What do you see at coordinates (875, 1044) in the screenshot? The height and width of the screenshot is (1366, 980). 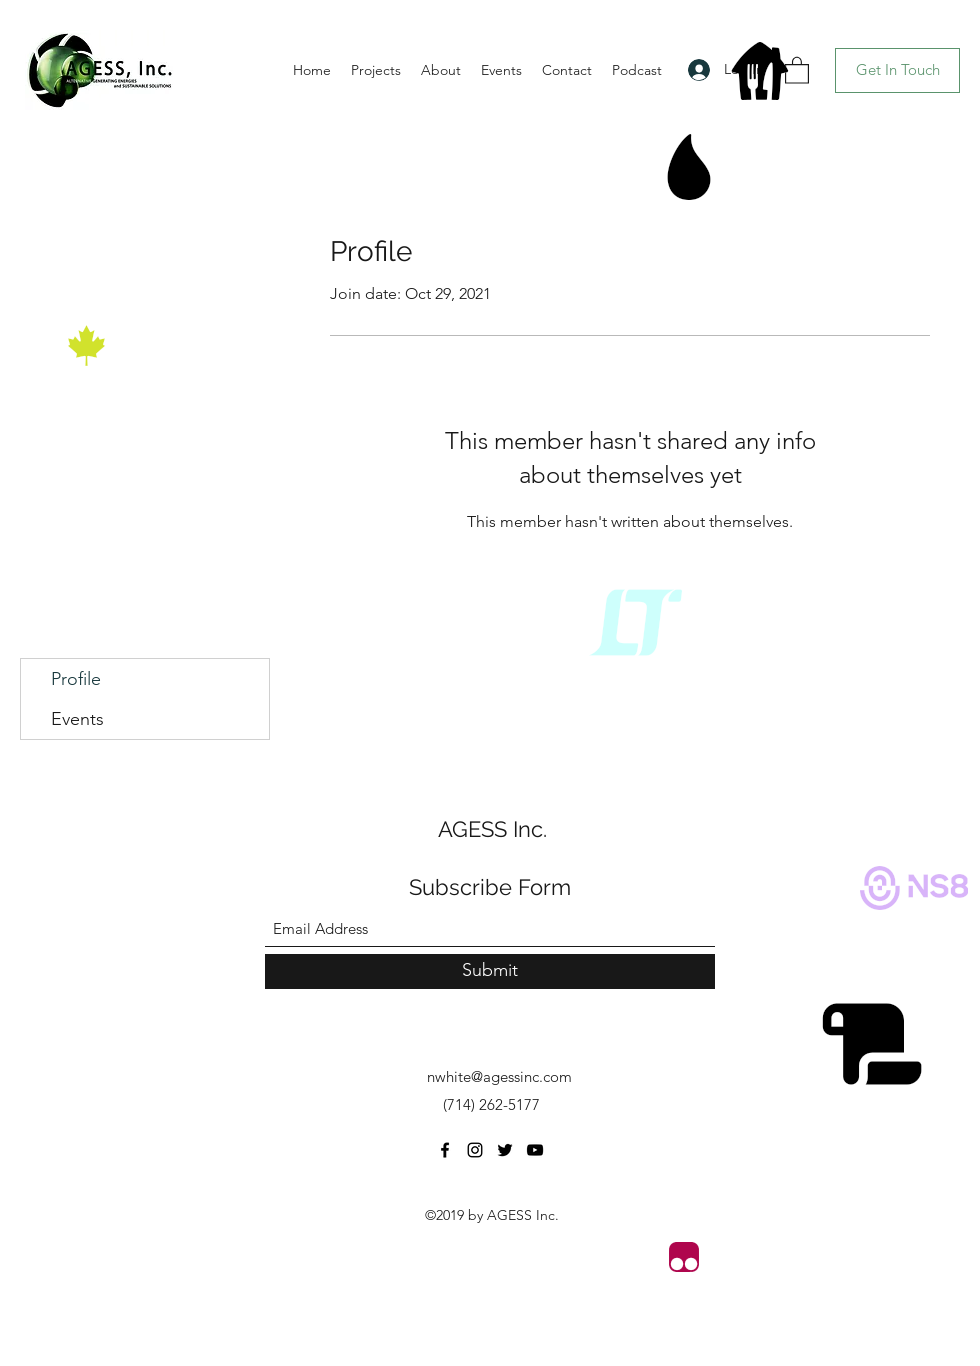 I see `view terms and conditions or legal document` at bounding box center [875, 1044].